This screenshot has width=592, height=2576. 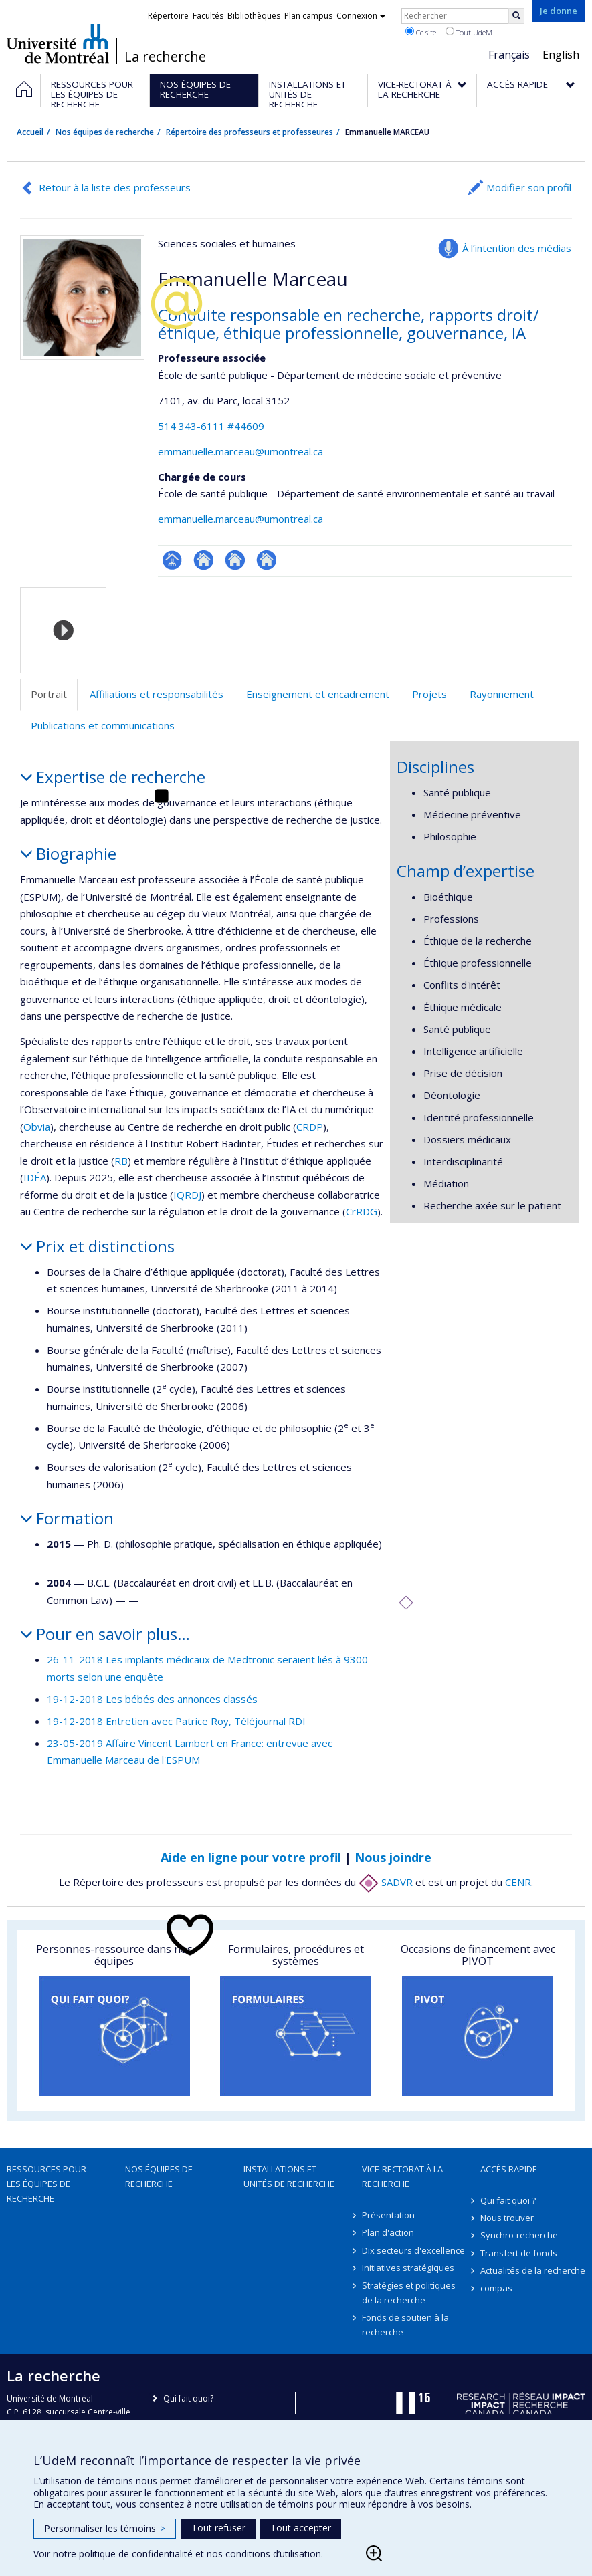 What do you see at coordinates (374, 2553) in the screenshot?
I see `zoom in on content` at bounding box center [374, 2553].